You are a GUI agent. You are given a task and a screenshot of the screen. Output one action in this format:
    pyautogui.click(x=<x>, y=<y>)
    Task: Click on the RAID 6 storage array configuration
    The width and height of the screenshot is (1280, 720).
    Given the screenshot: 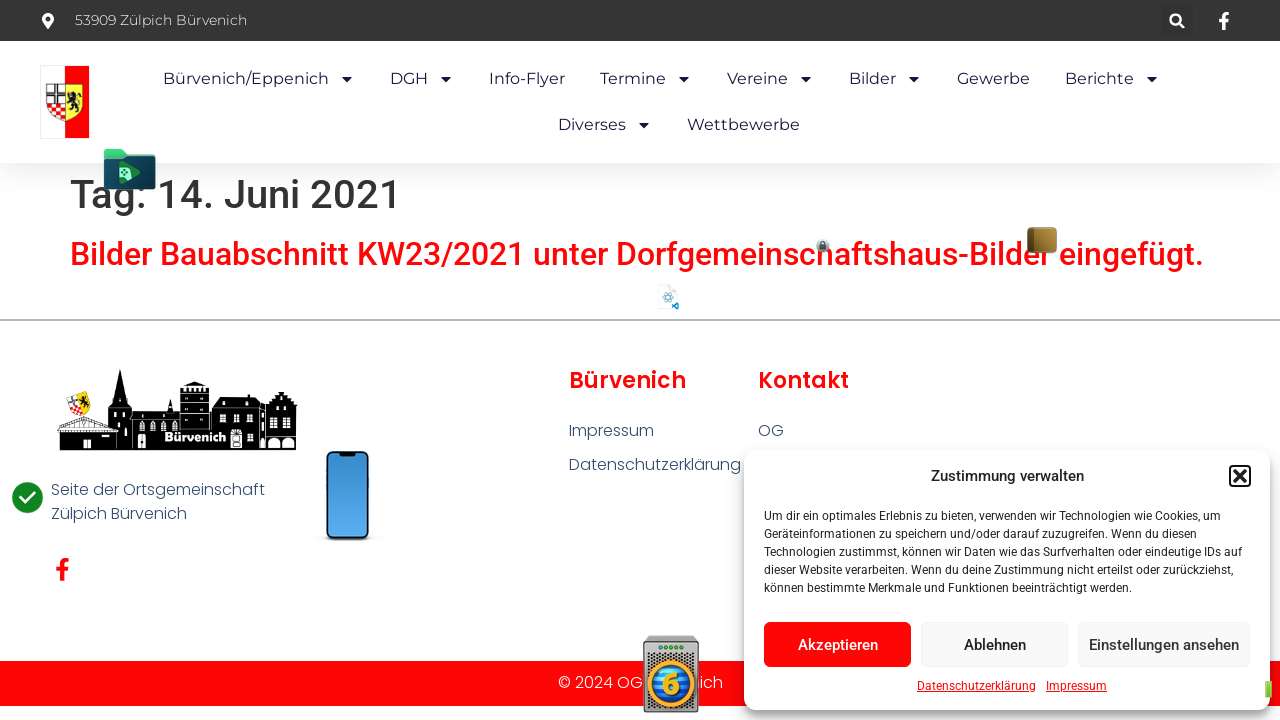 What is the action you would take?
    pyautogui.click(x=671, y=674)
    